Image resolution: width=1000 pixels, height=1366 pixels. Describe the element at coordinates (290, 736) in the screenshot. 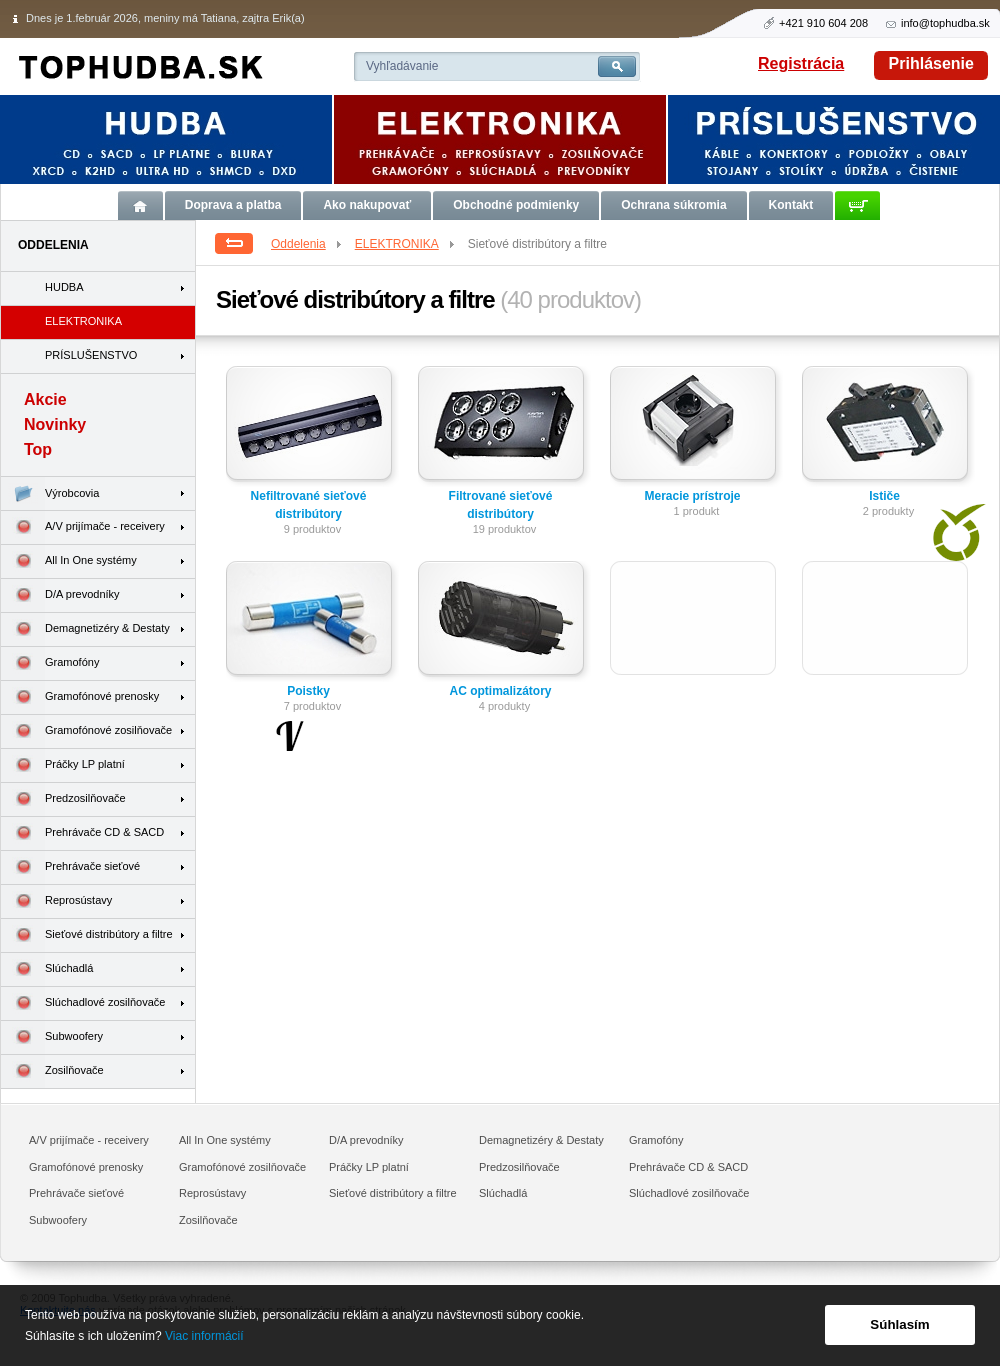

I see `vala programming language logo` at that location.